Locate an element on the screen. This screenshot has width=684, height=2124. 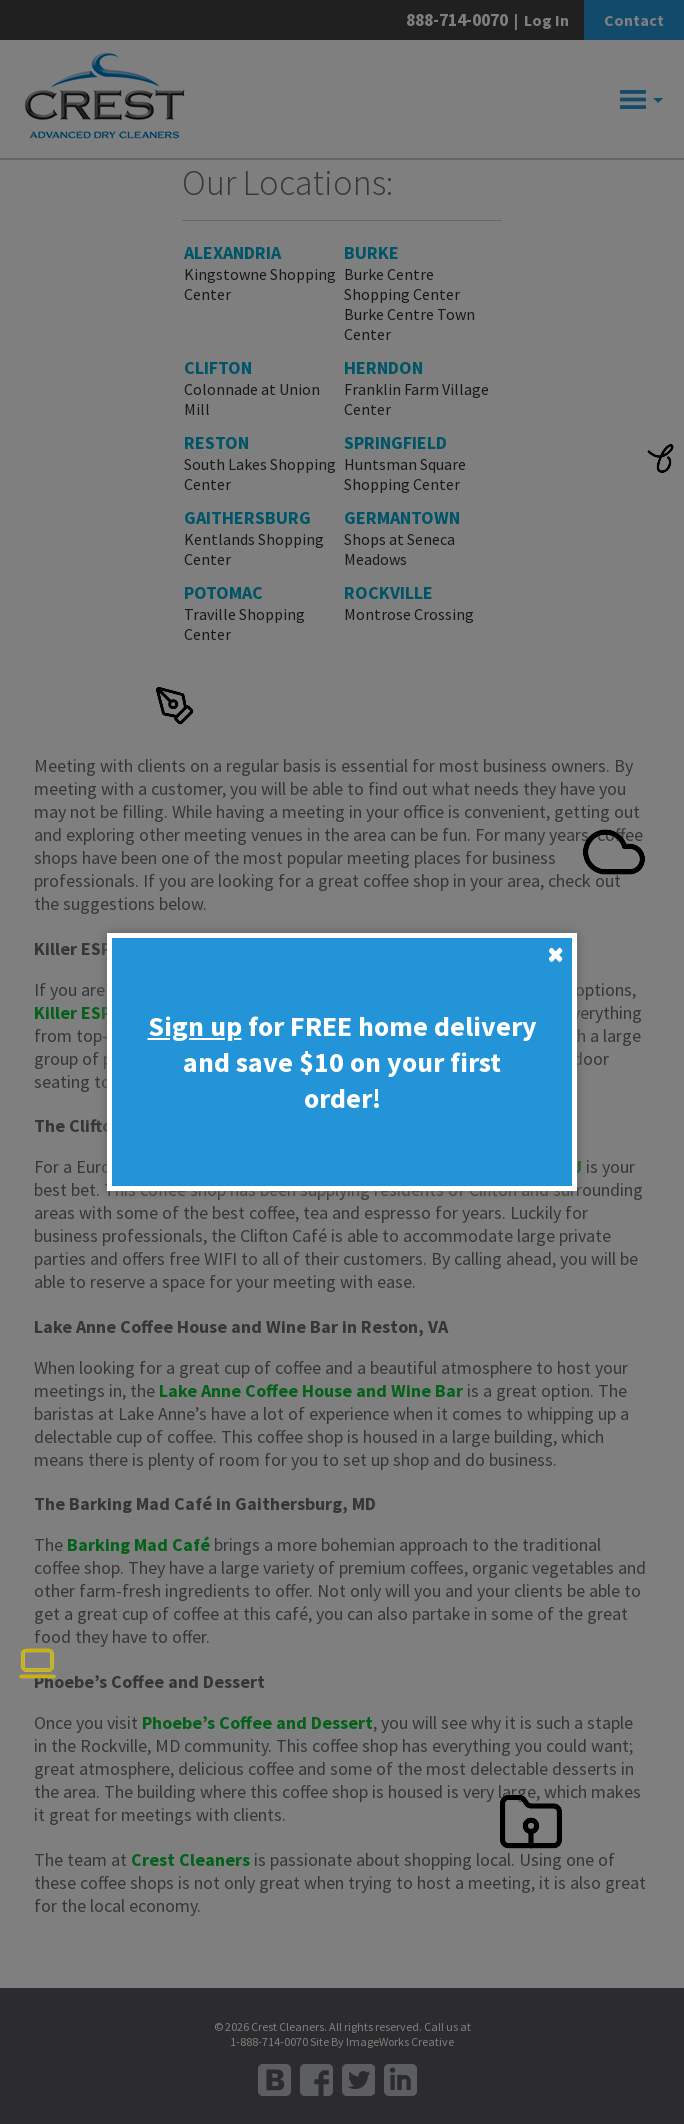
access vector drawing tools is located at coordinates (175, 706).